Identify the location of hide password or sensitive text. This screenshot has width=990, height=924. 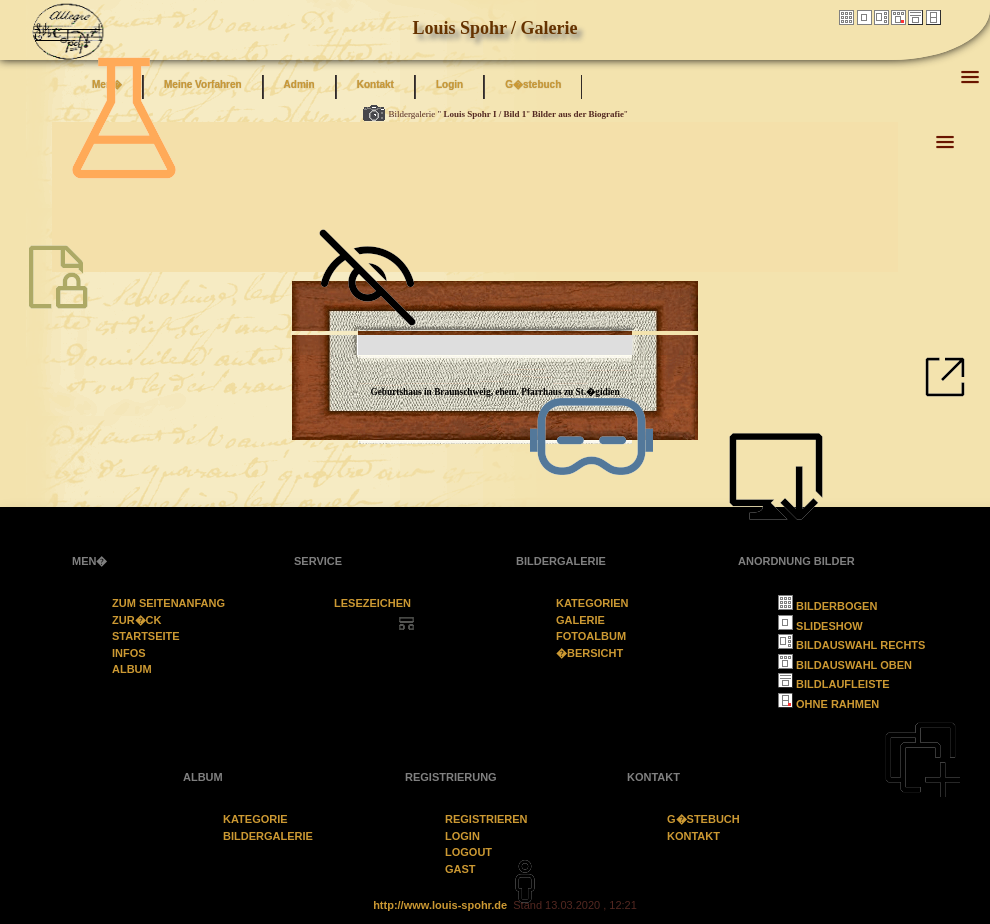
(367, 277).